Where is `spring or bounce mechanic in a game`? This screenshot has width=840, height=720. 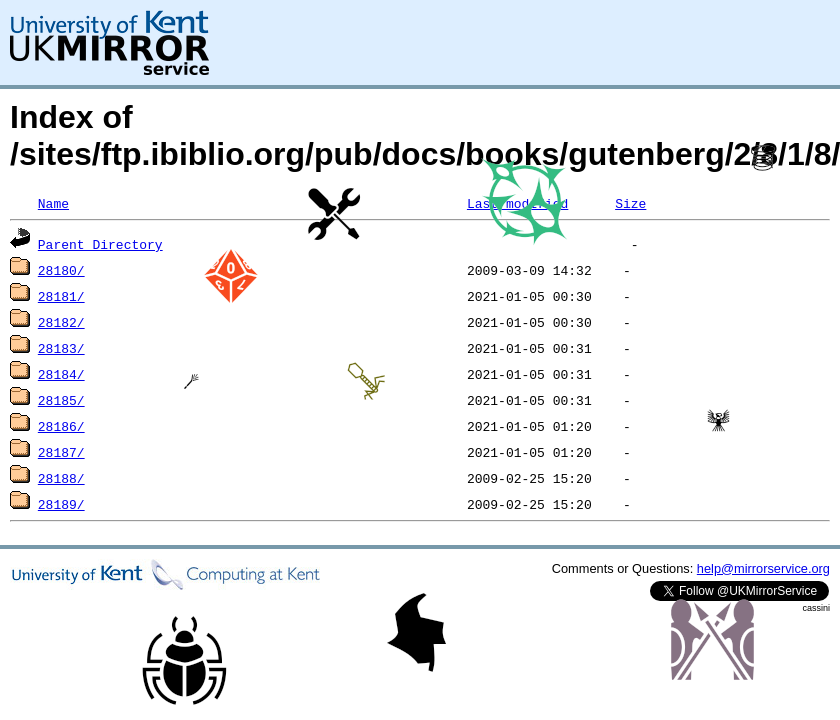
spring or bounce mechanic in a game is located at coordinates (763, 158).